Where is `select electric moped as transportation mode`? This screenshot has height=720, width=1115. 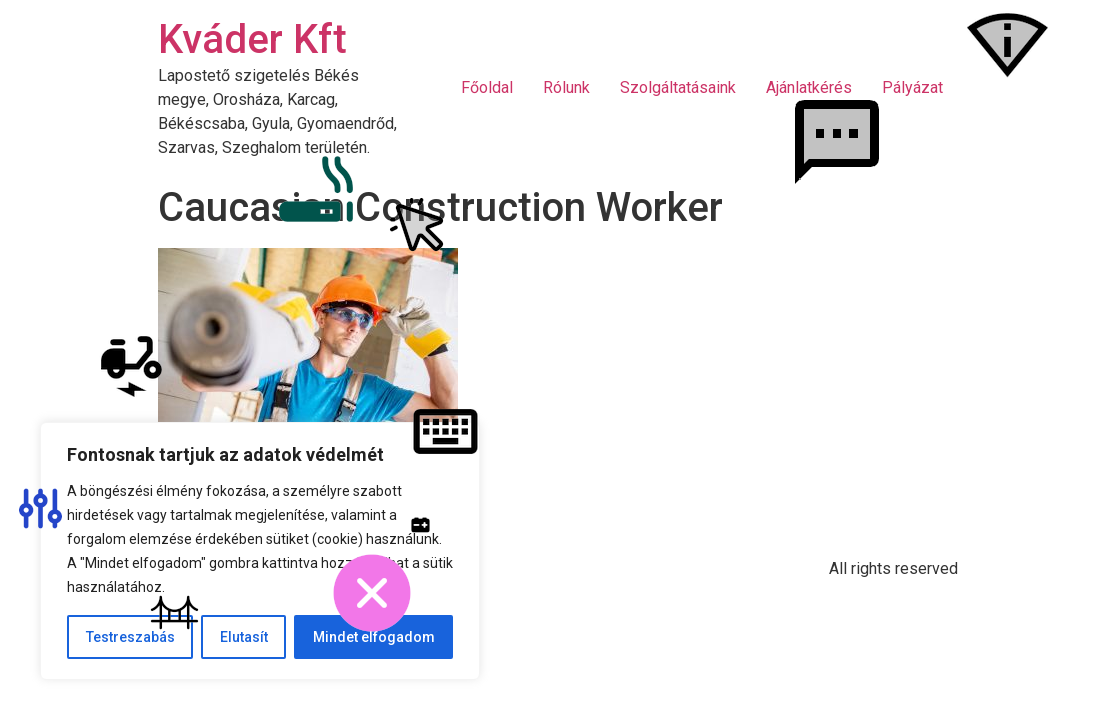
select electric moped as transportation mode is located at coordinates (131, 363).